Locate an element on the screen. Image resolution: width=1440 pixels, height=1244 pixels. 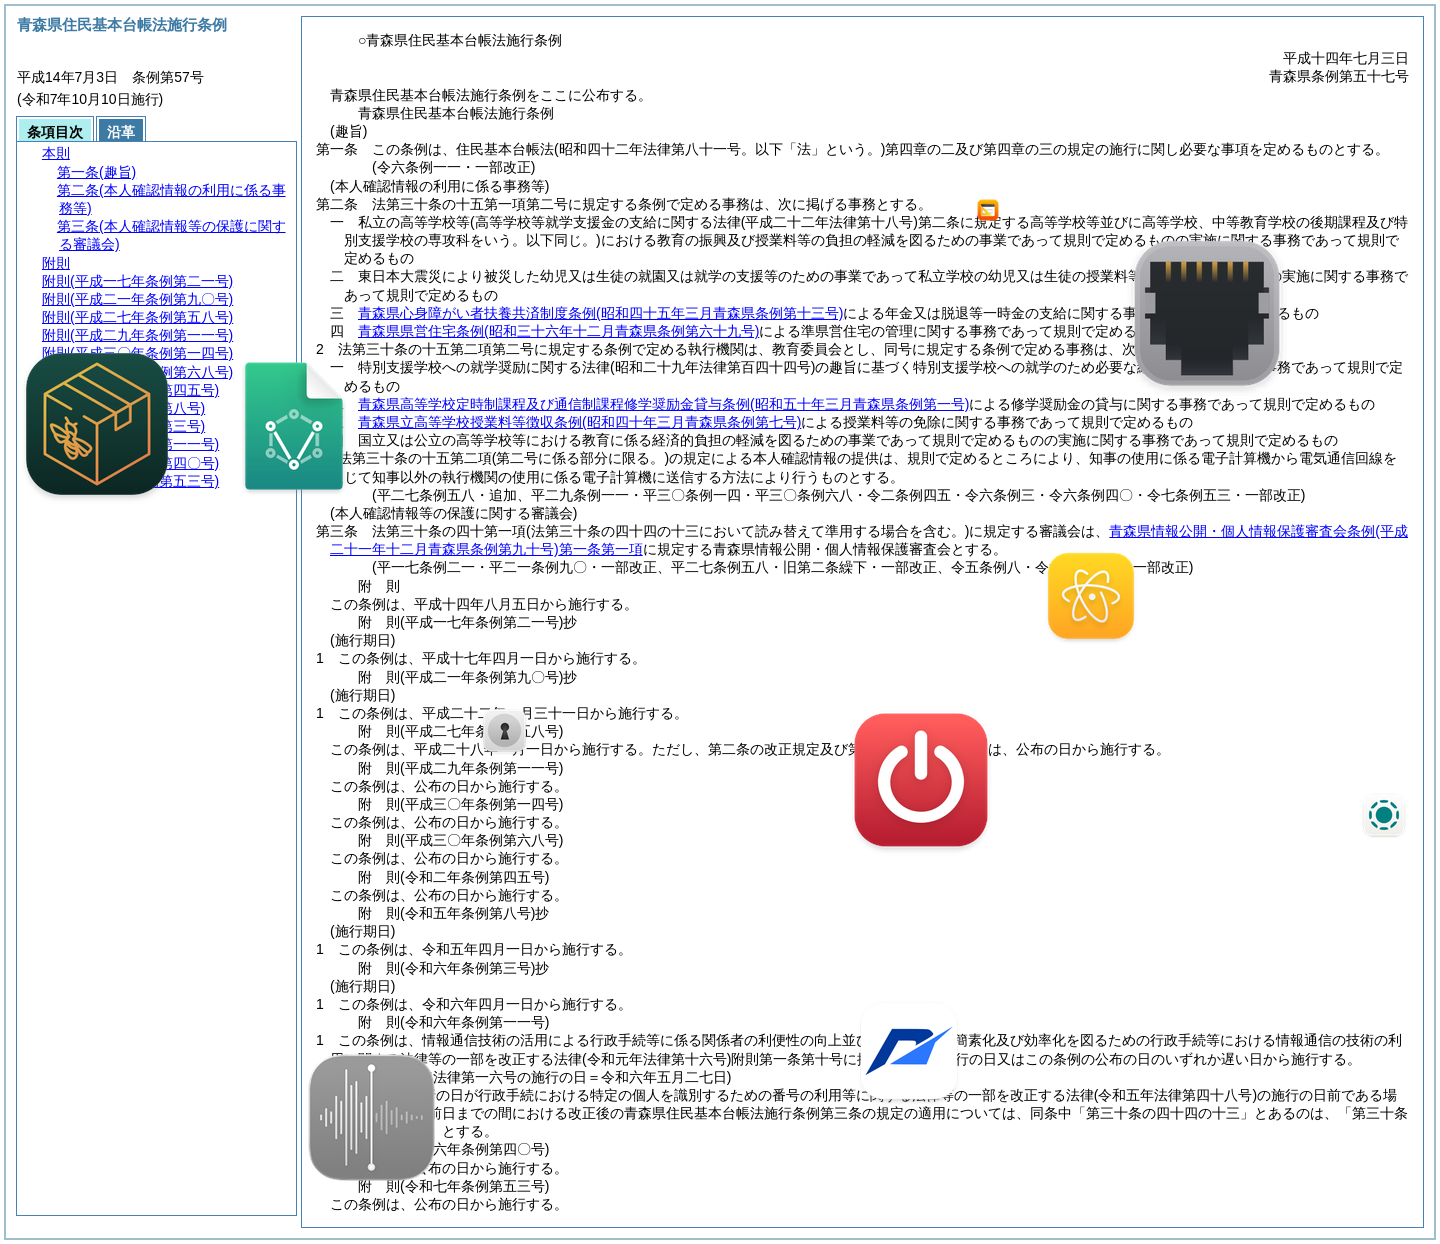
enter password to authenticate is located at coordinates (504, 731).